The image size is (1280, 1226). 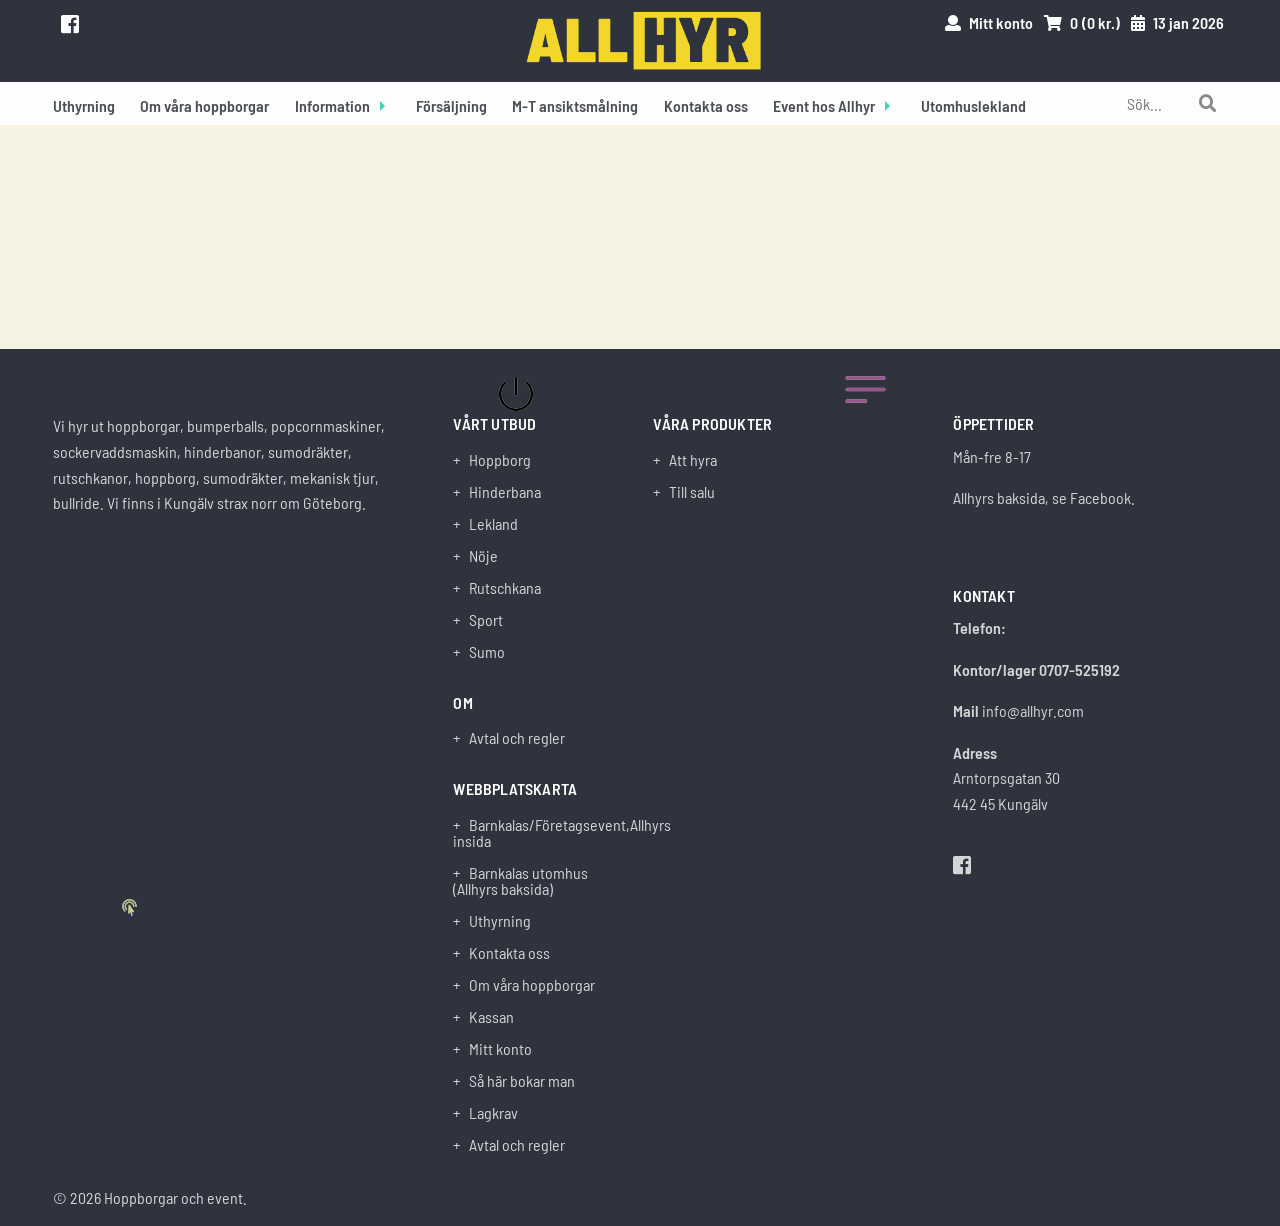 What do you see at coordinates (865, 389) in the screenshot?
I see `open navigation menu` at bounding box center [865, 389].